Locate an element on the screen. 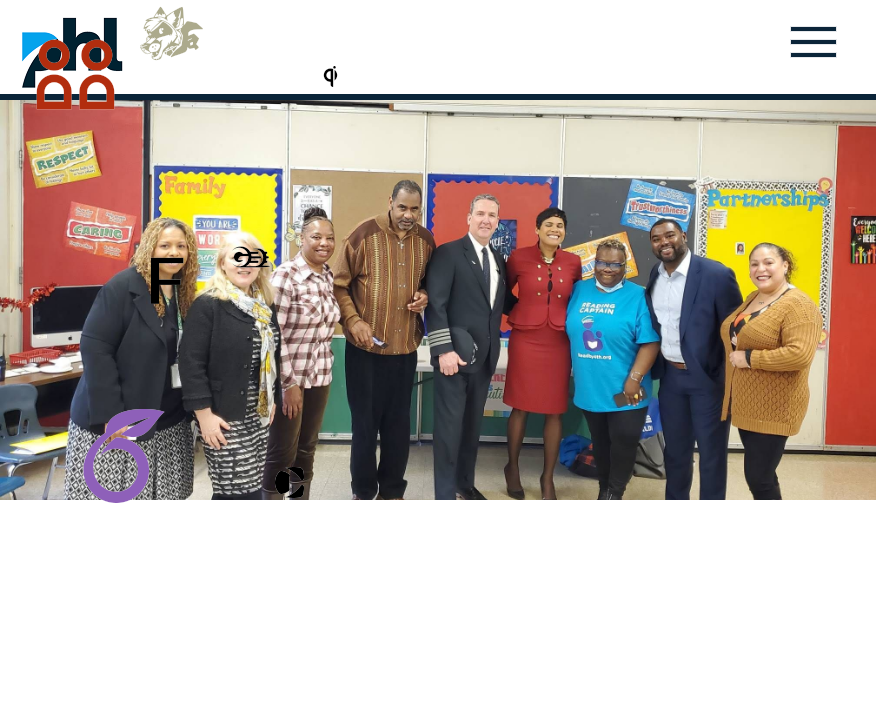 The height and width of the screenshot is (720, 876). switch to sans-serif font style is located at coordinates (164, 279).